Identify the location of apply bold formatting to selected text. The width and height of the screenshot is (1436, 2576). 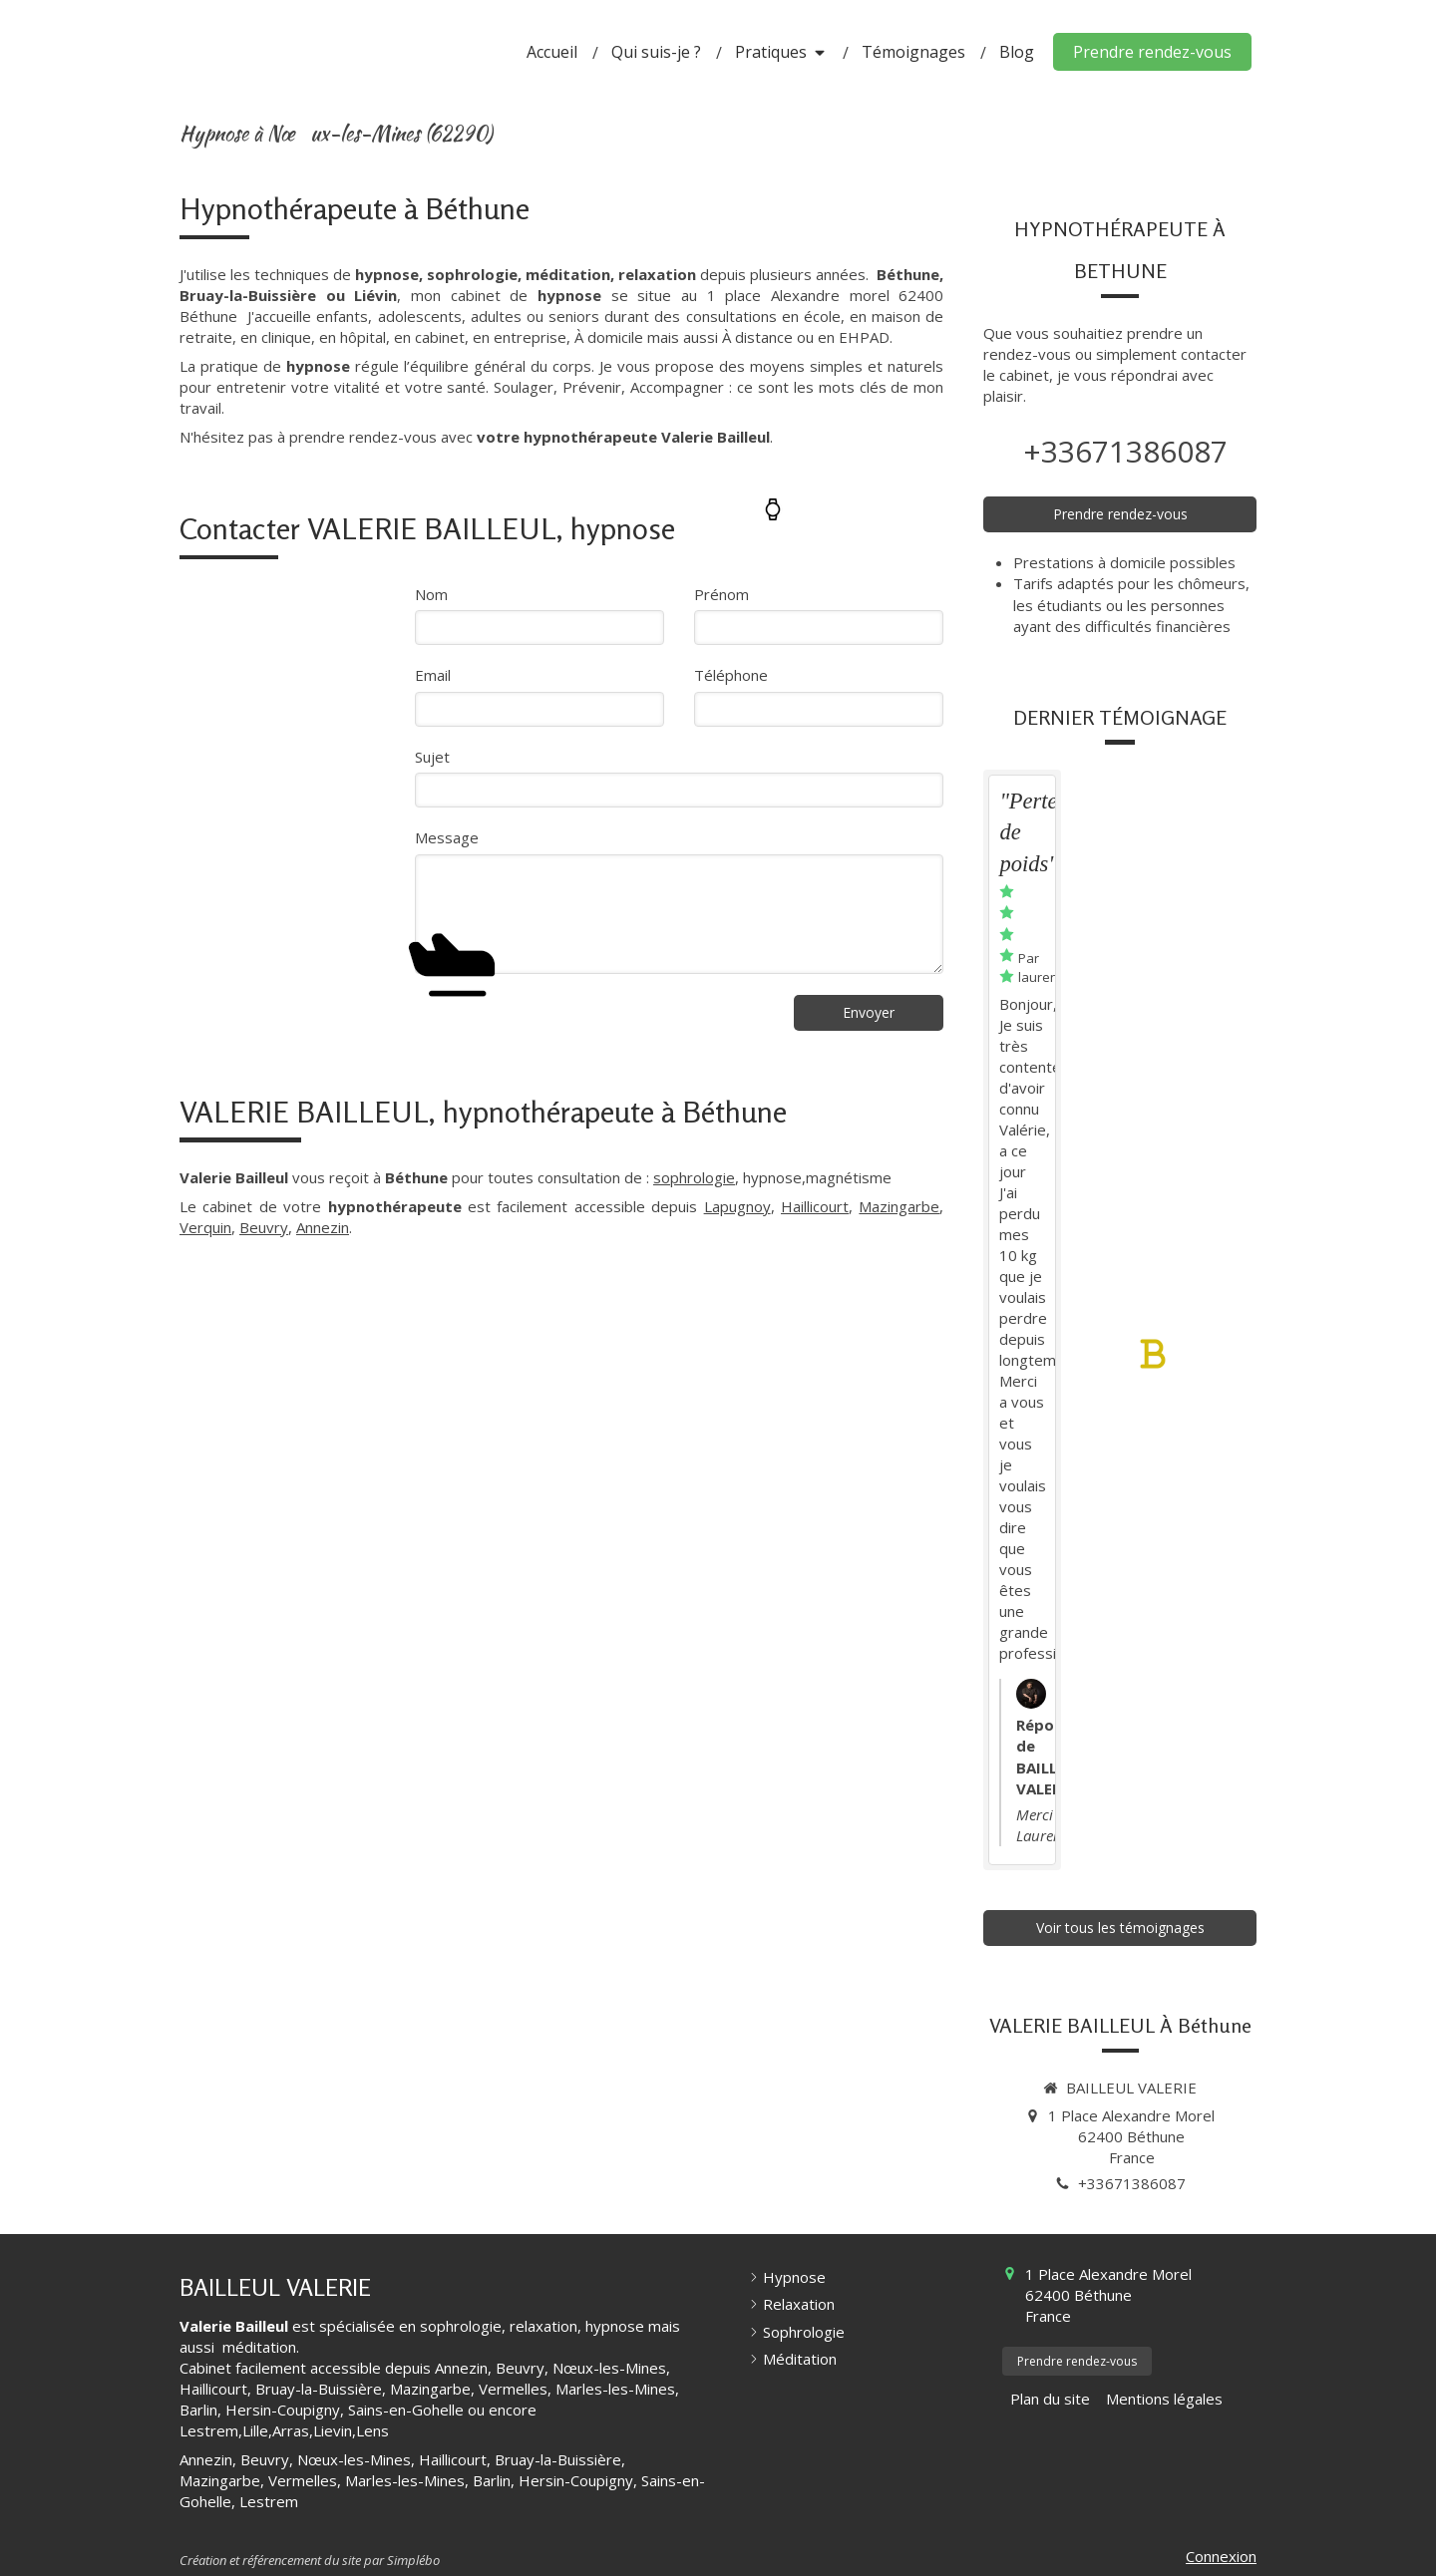
(1153, 1354).